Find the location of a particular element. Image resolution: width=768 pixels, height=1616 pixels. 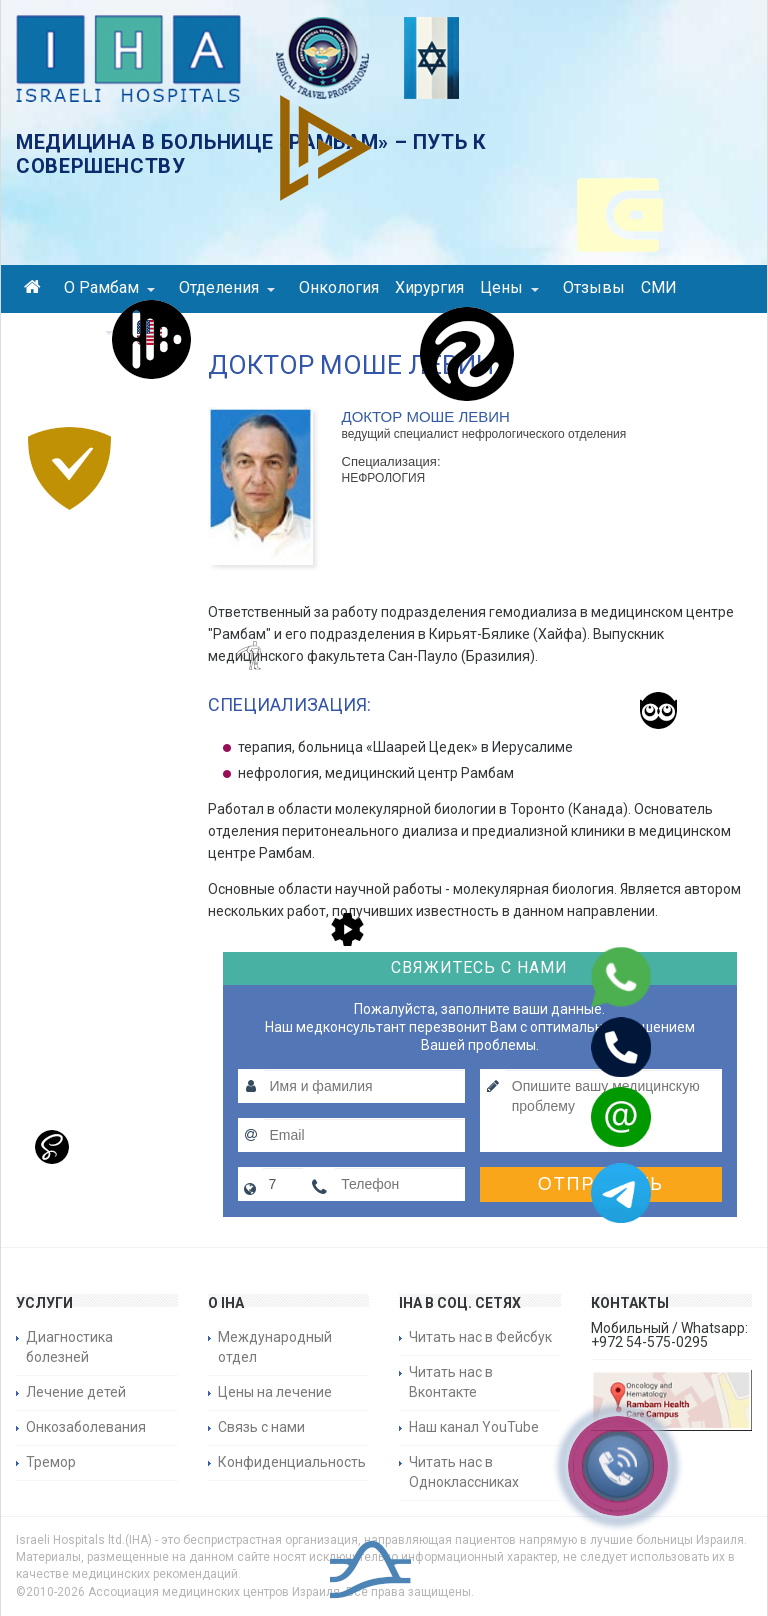

visit ulule crowdfunding platform is located at coordinates (658, 710).